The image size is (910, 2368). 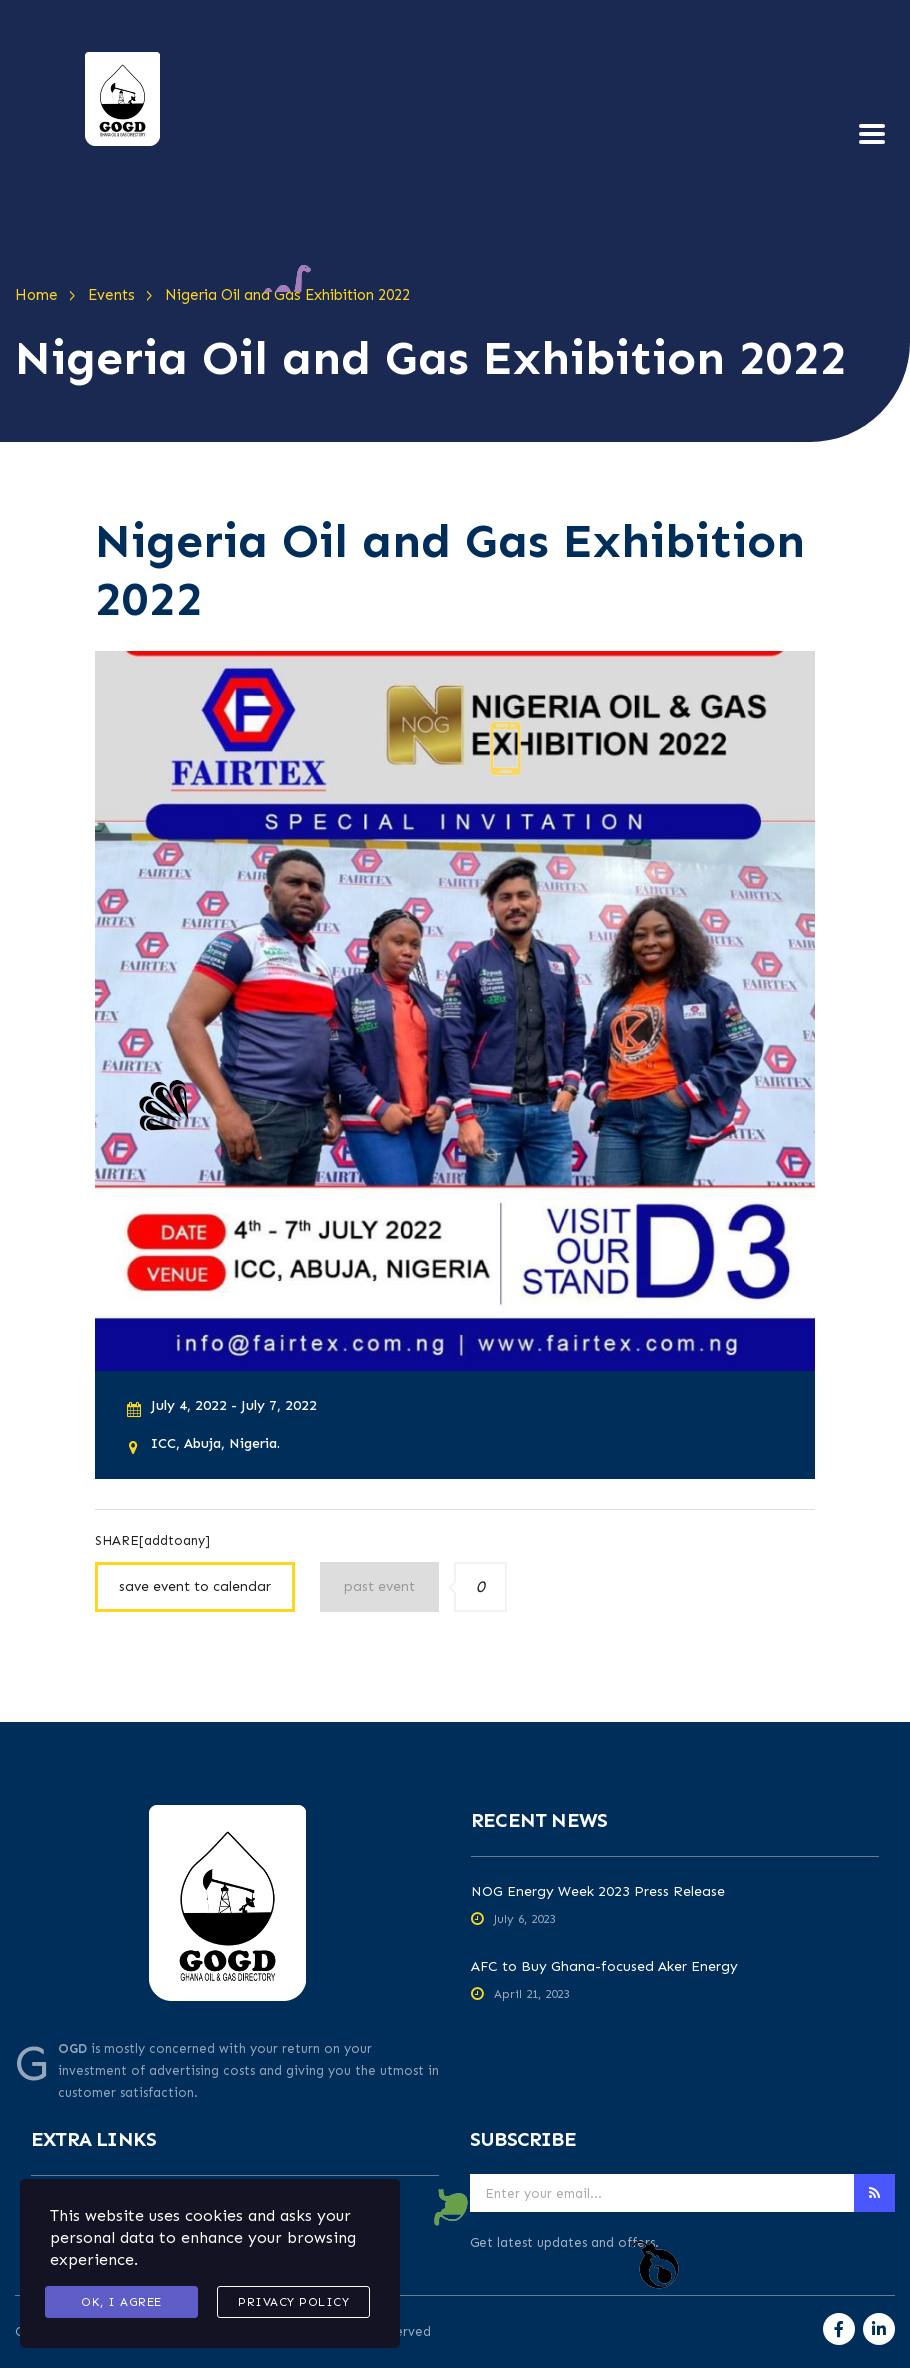 What do you see at coordinates (164, 1105) in the screenshot?
I see `select claw or slash attack ability` at bounding box center [164, 1105].